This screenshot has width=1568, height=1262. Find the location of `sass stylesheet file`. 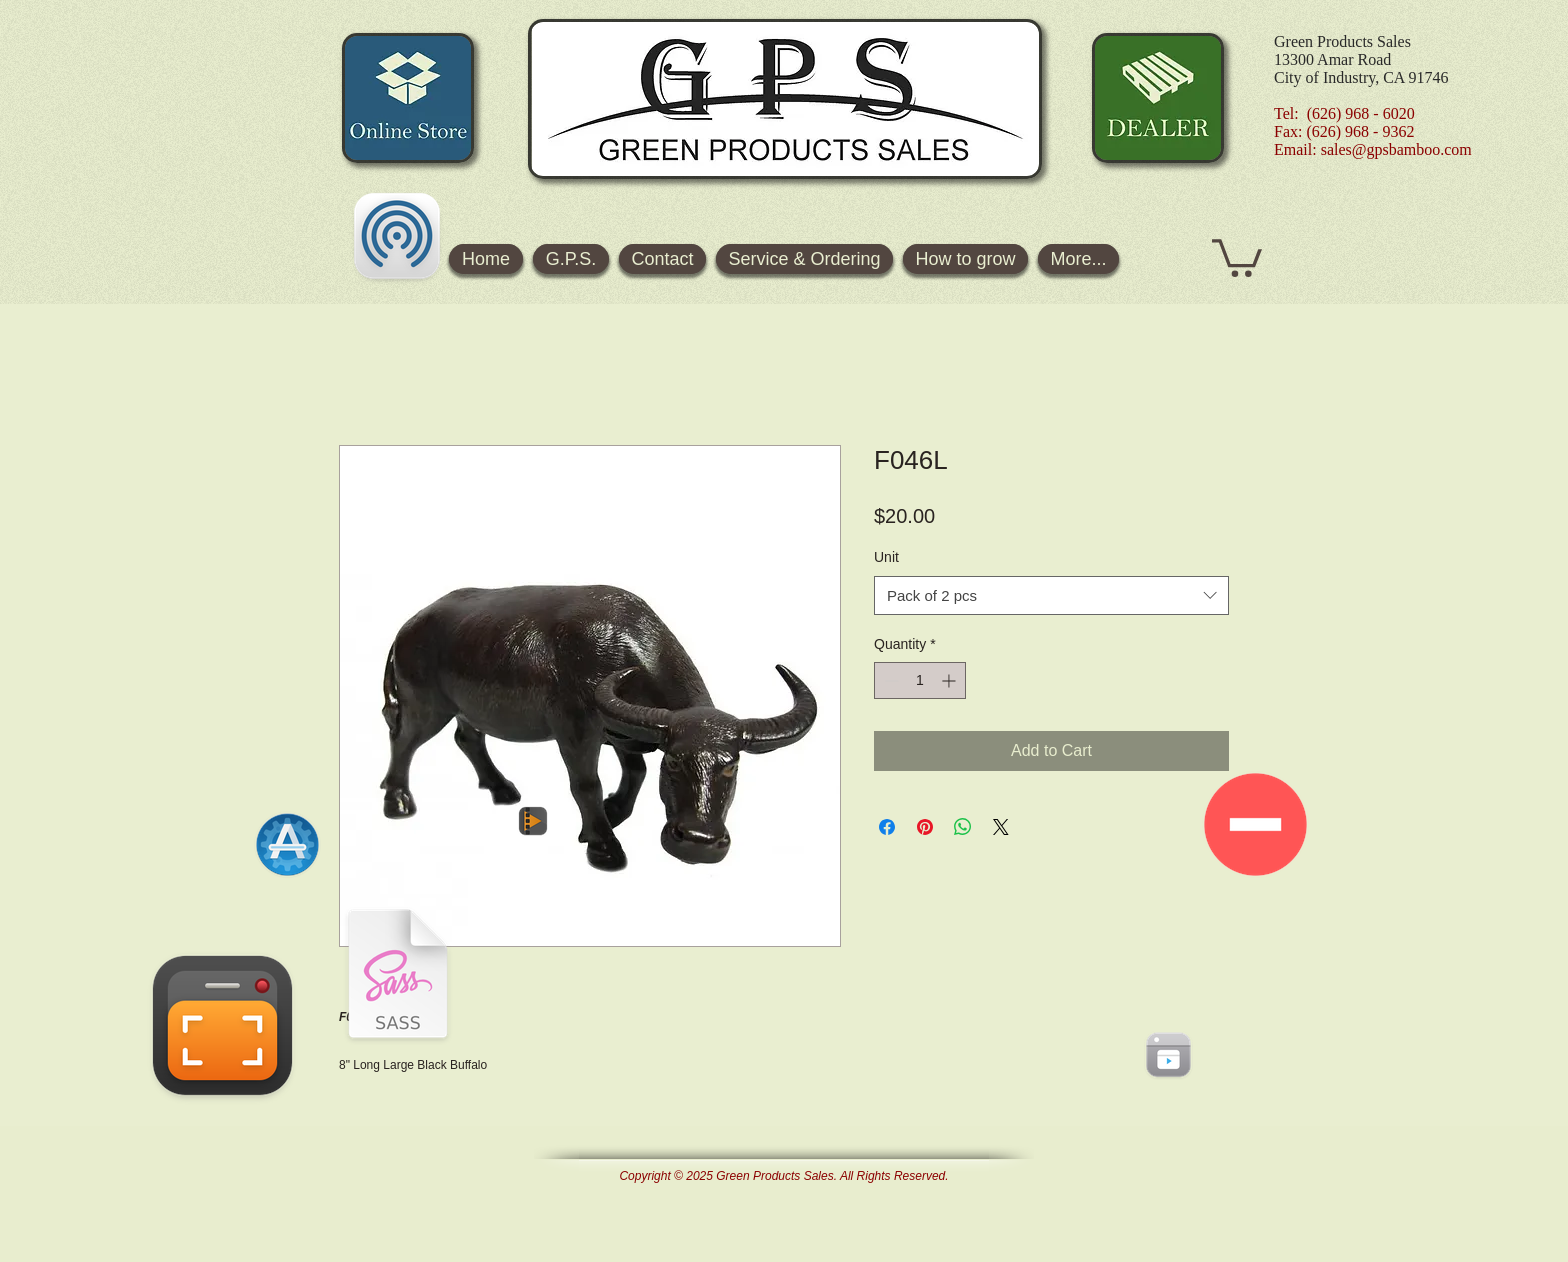

sass stylesheet file is located at coordinates (398, 976).